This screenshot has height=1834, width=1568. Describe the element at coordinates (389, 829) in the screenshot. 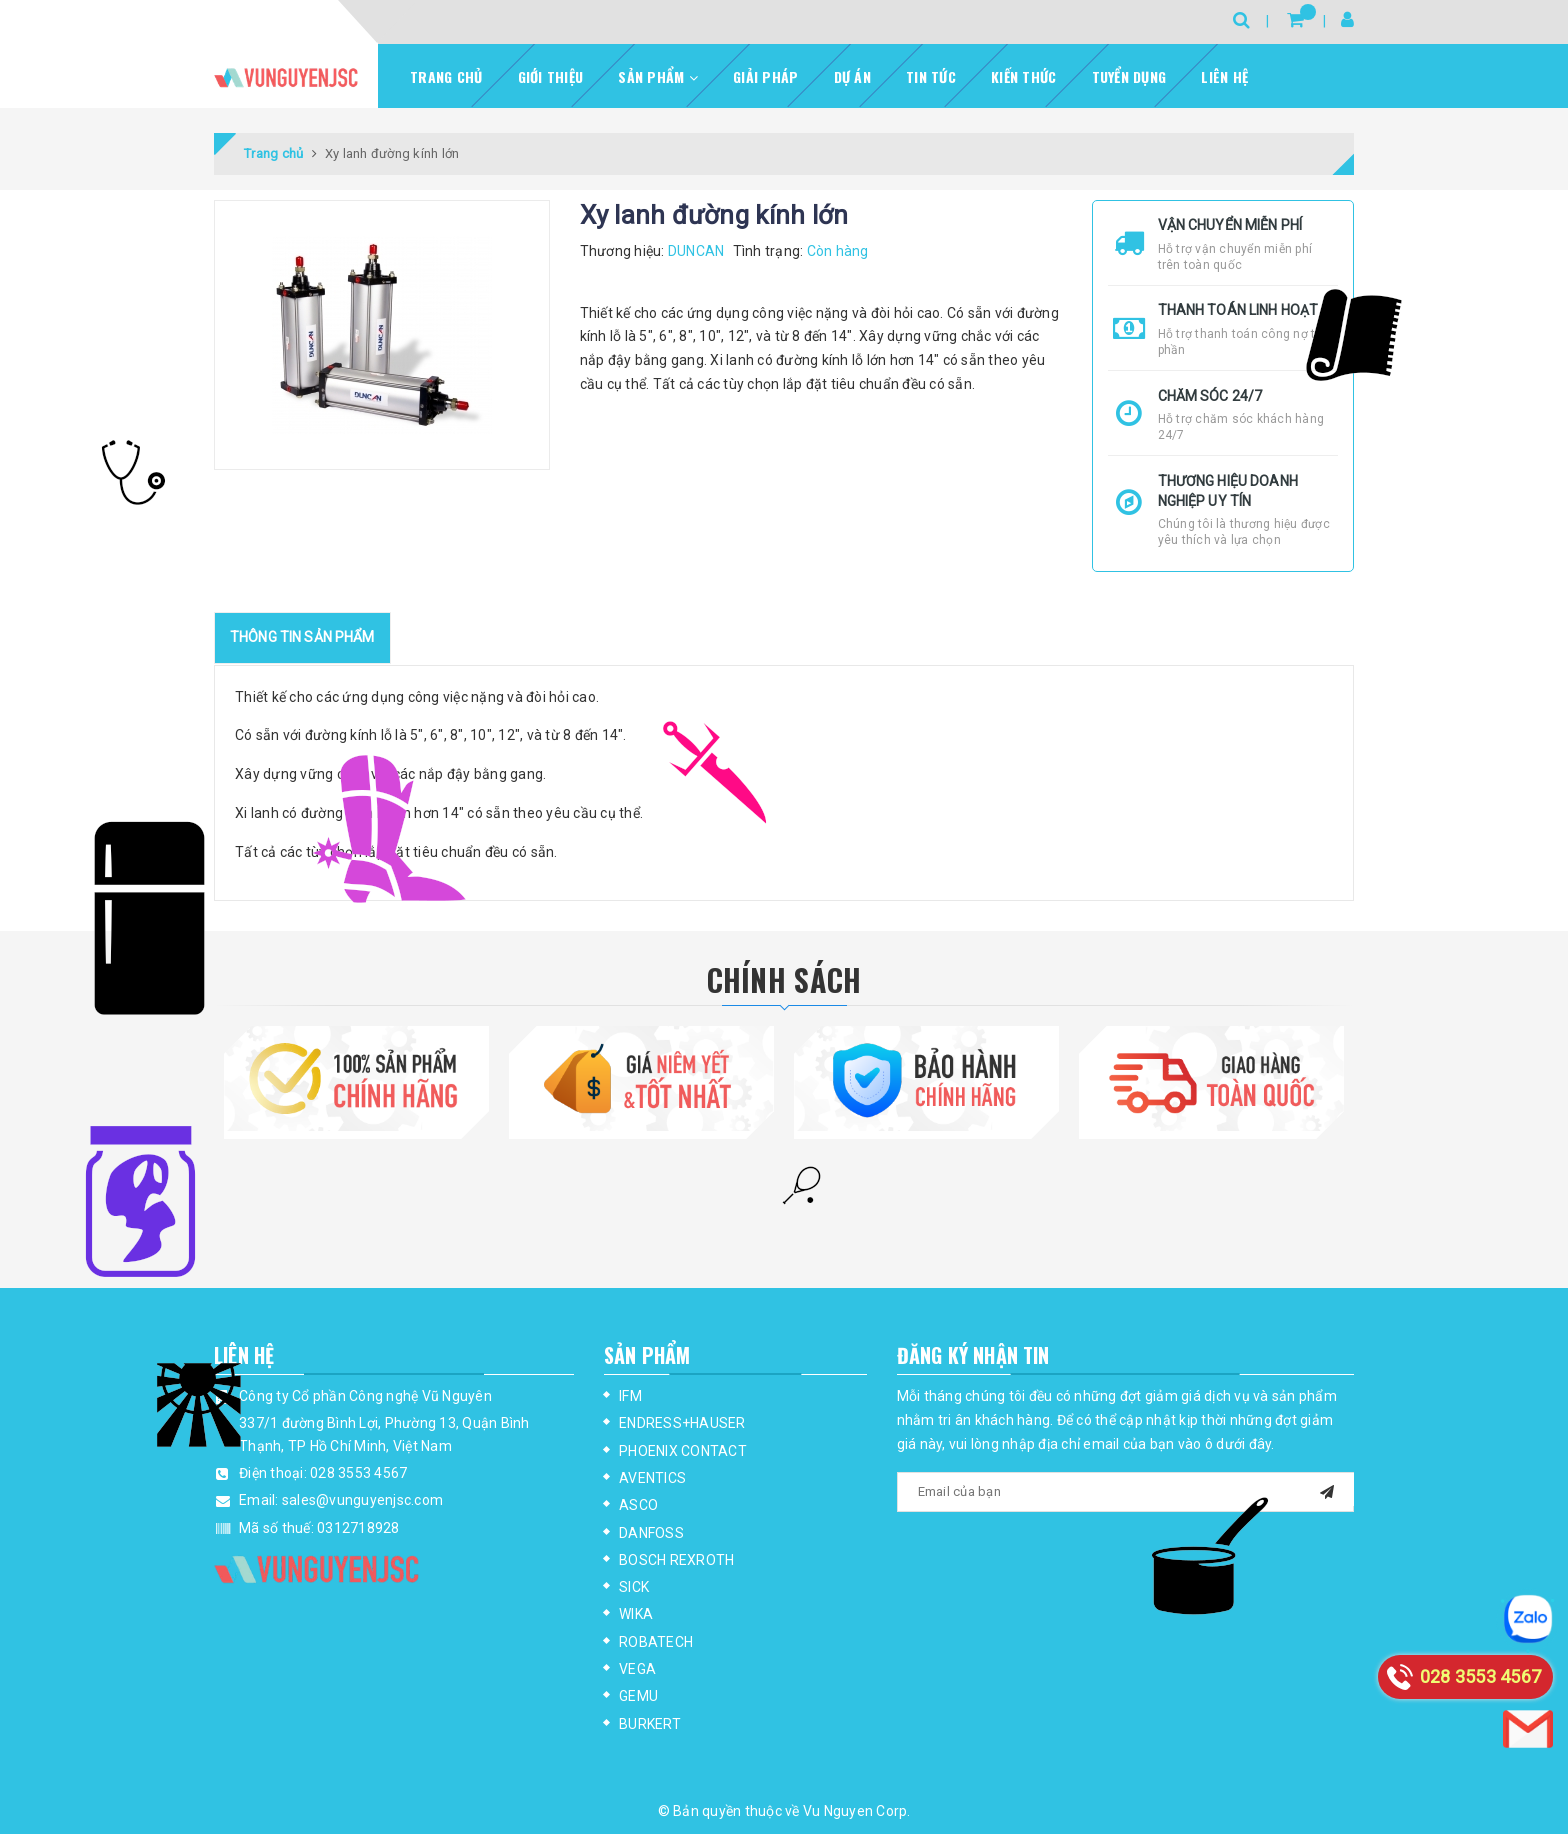

I see `select western or cowboy-themed content` at that location.